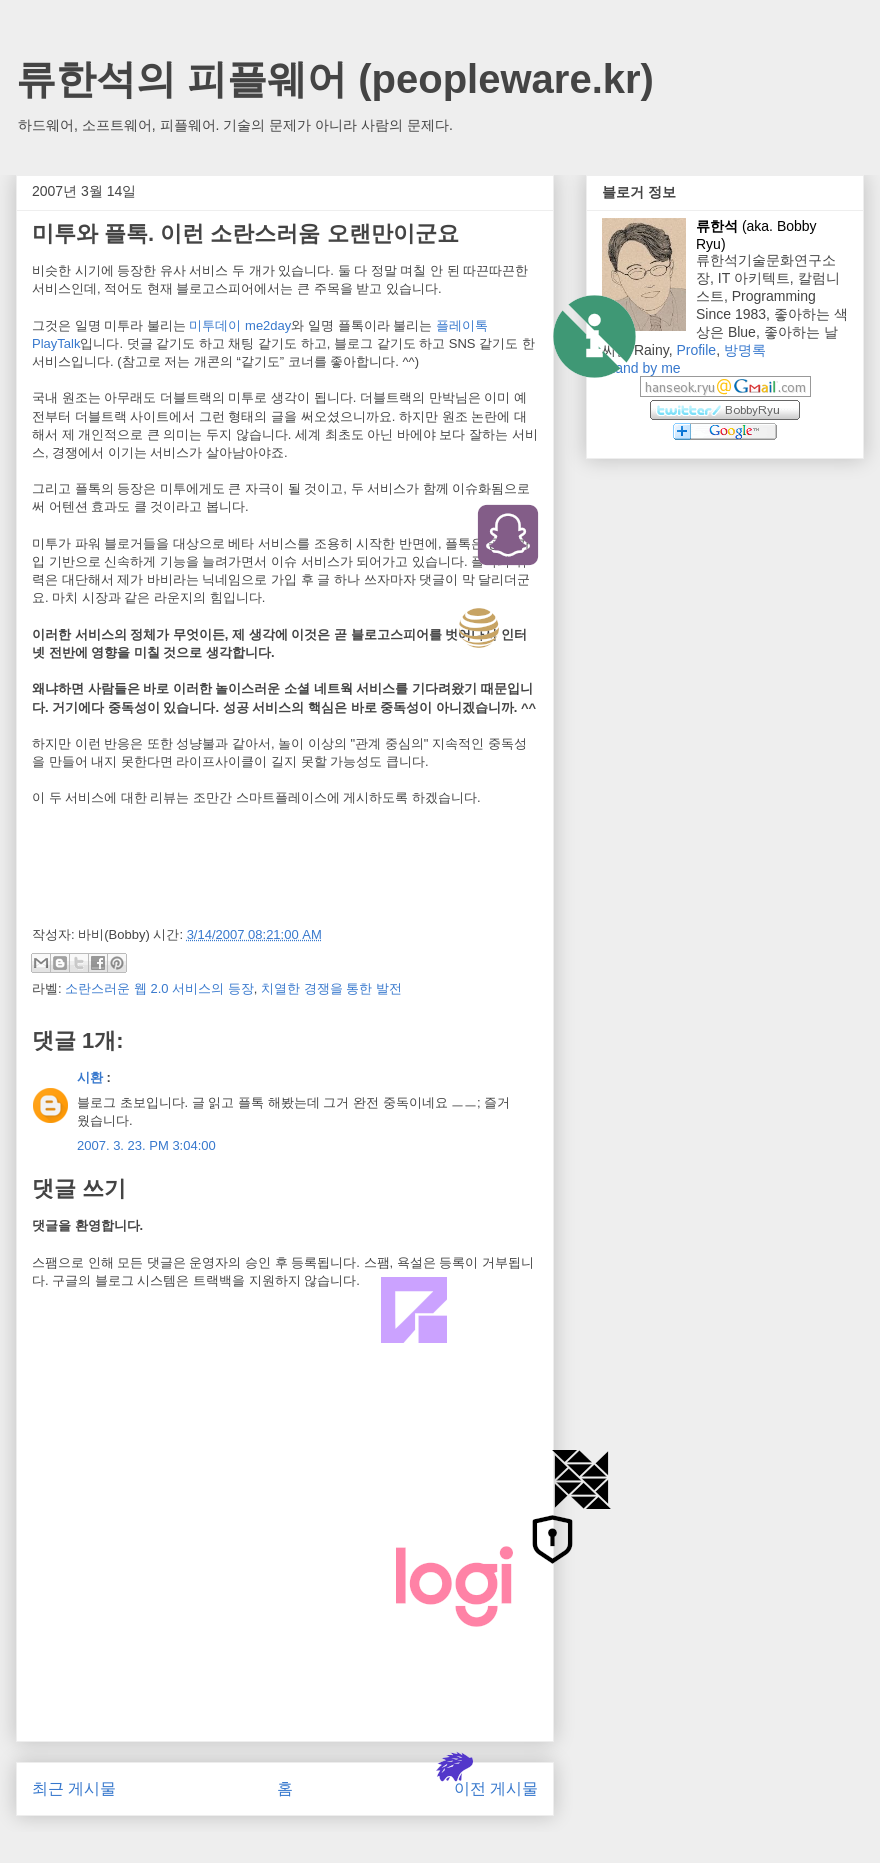  Describe the element at coordinates (479, 628) in the screenshot. I see `AT&T company logo` at that location.